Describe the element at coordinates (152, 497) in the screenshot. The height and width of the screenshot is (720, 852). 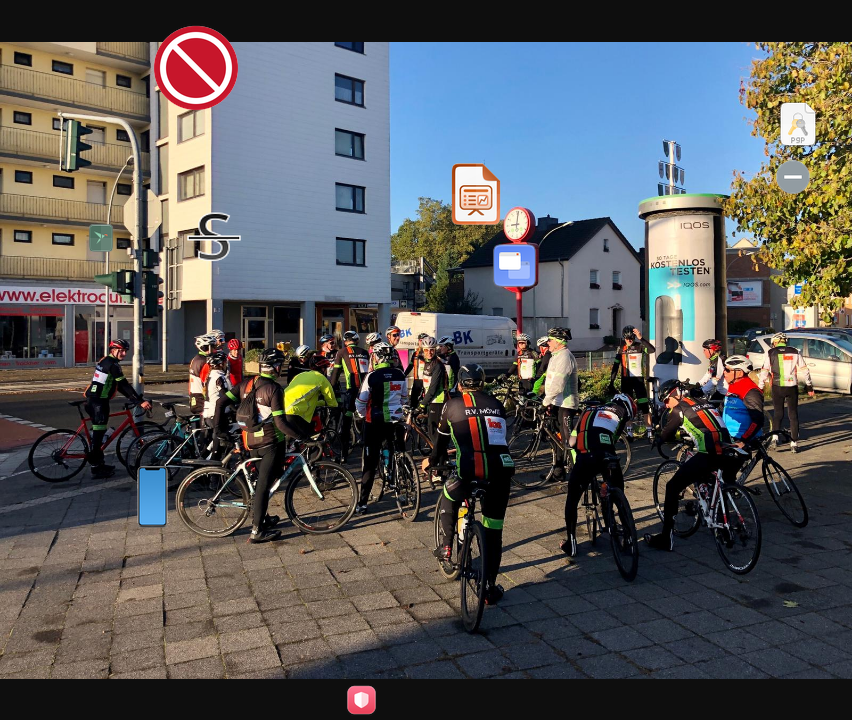
I see `iPhone XS device icon` at that location.